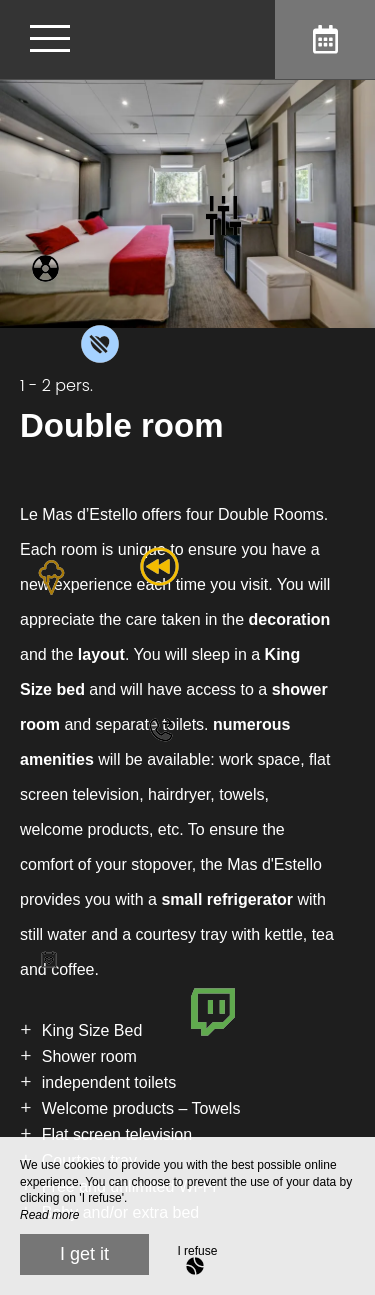 The width and height of the screenshot is (375, 1295). I want to click on view favorite or loved events, so click(49, 960).